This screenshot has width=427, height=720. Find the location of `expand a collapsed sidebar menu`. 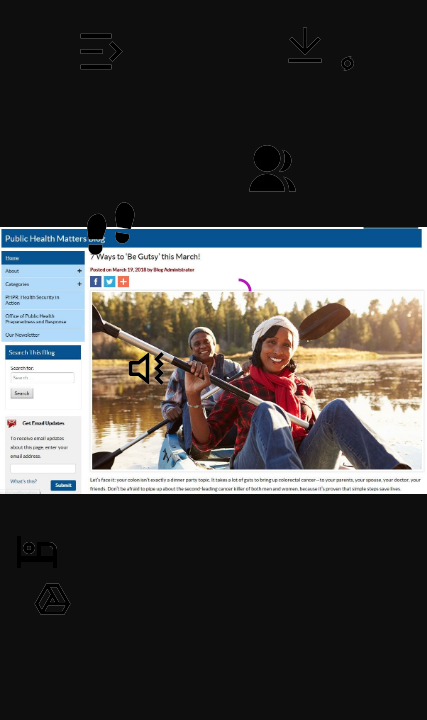

expand a collapsed sidebar menu is located at coordinates (100, 51).